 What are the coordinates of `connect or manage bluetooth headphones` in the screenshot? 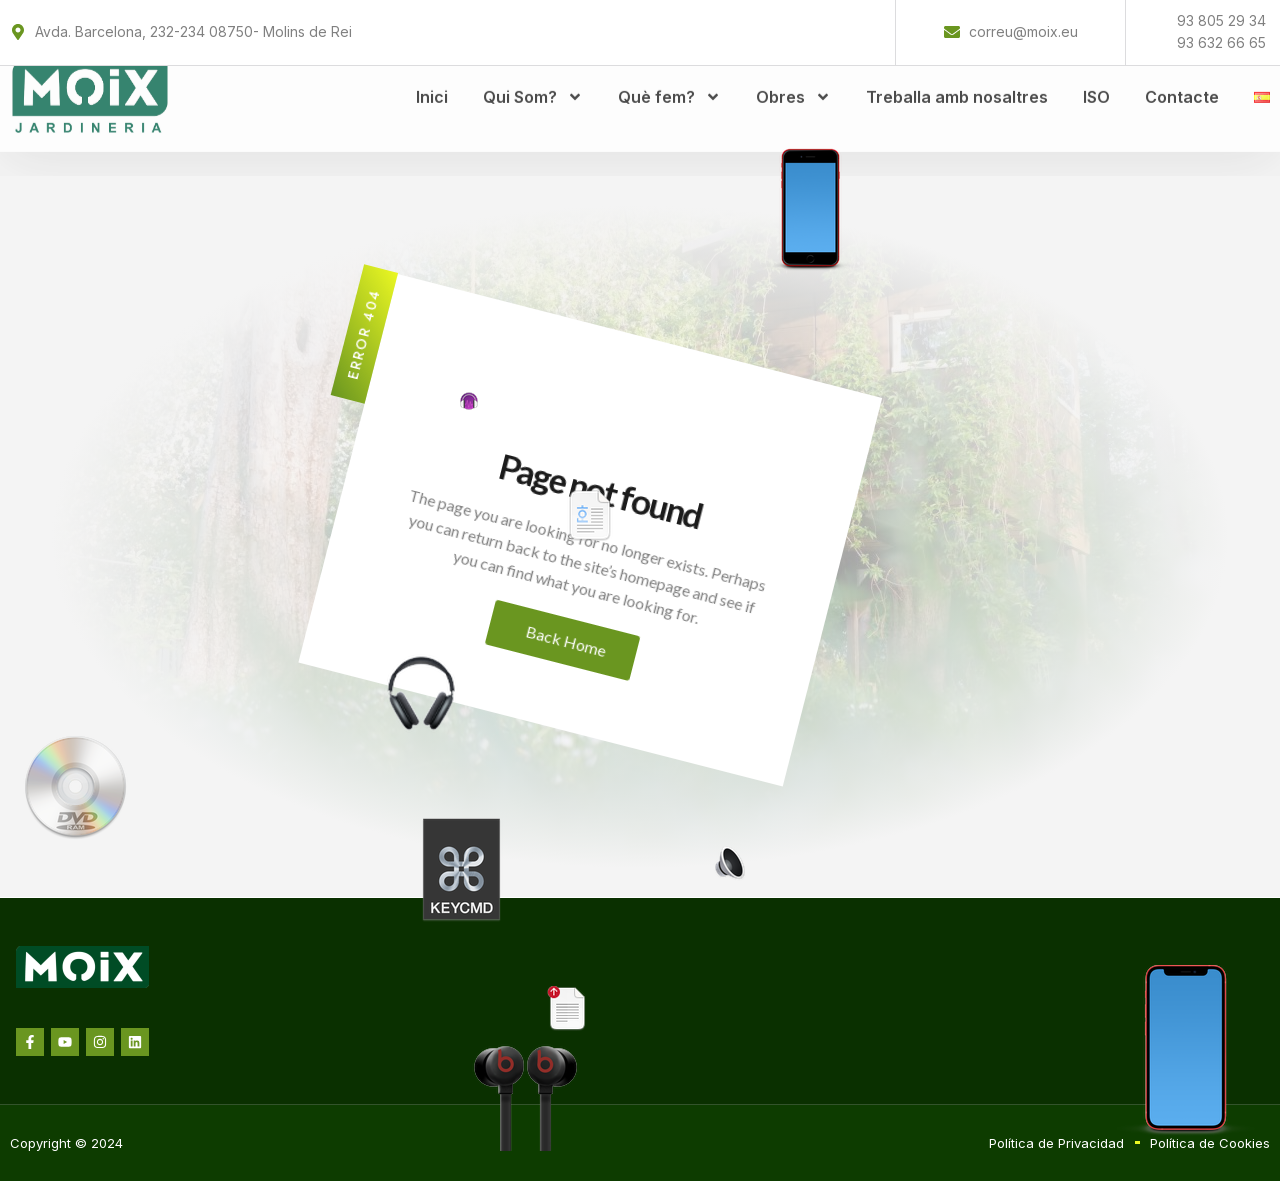 It's located at (421, 694).